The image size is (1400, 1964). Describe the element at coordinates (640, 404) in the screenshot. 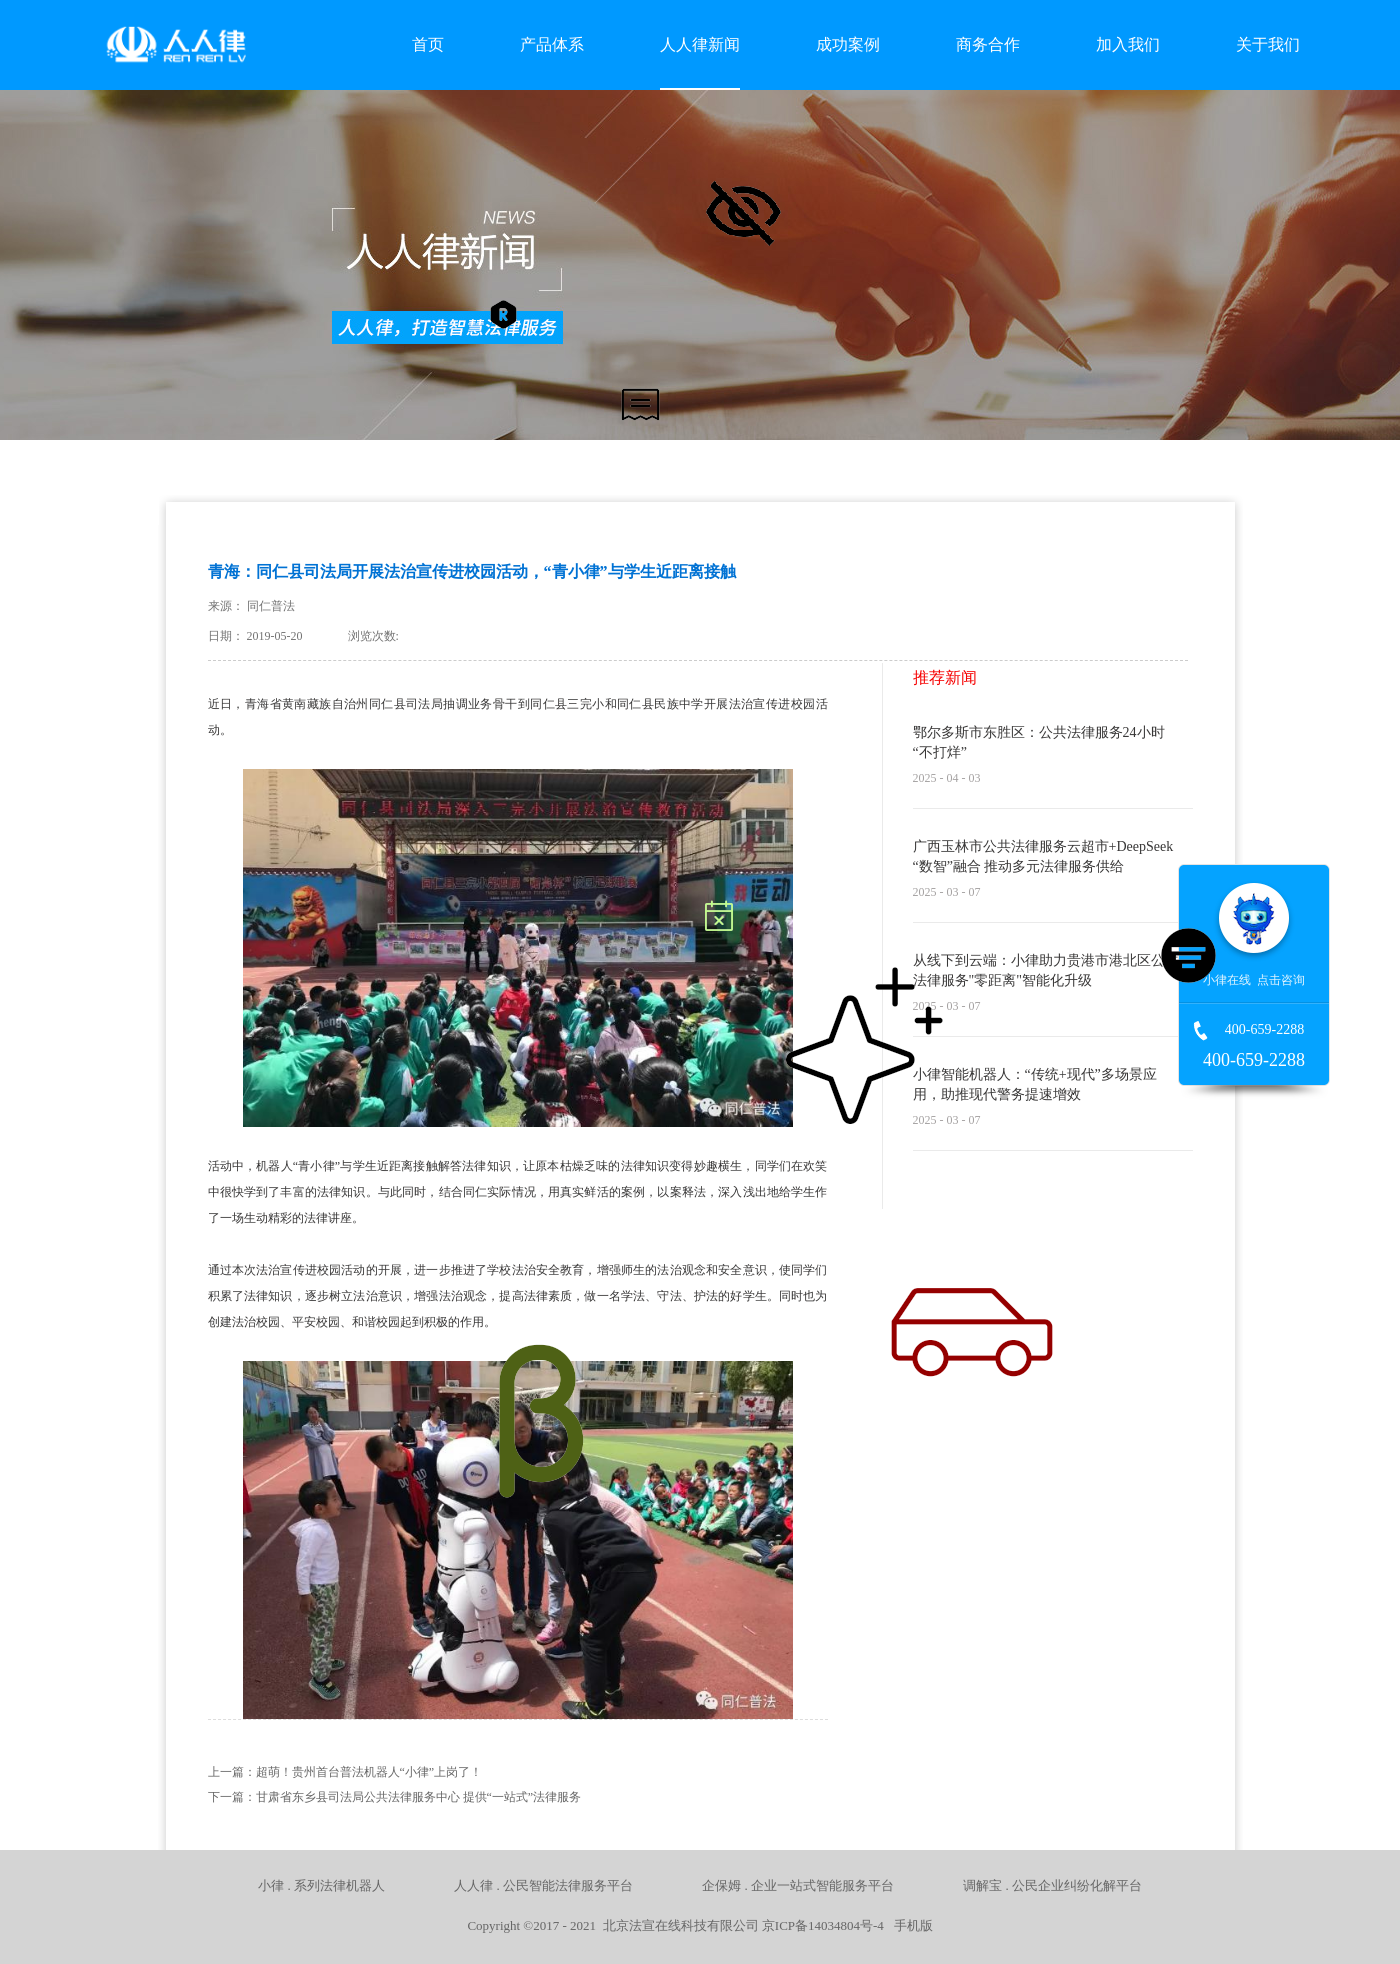

I see `view purchase receipt or transaction history` at that location.